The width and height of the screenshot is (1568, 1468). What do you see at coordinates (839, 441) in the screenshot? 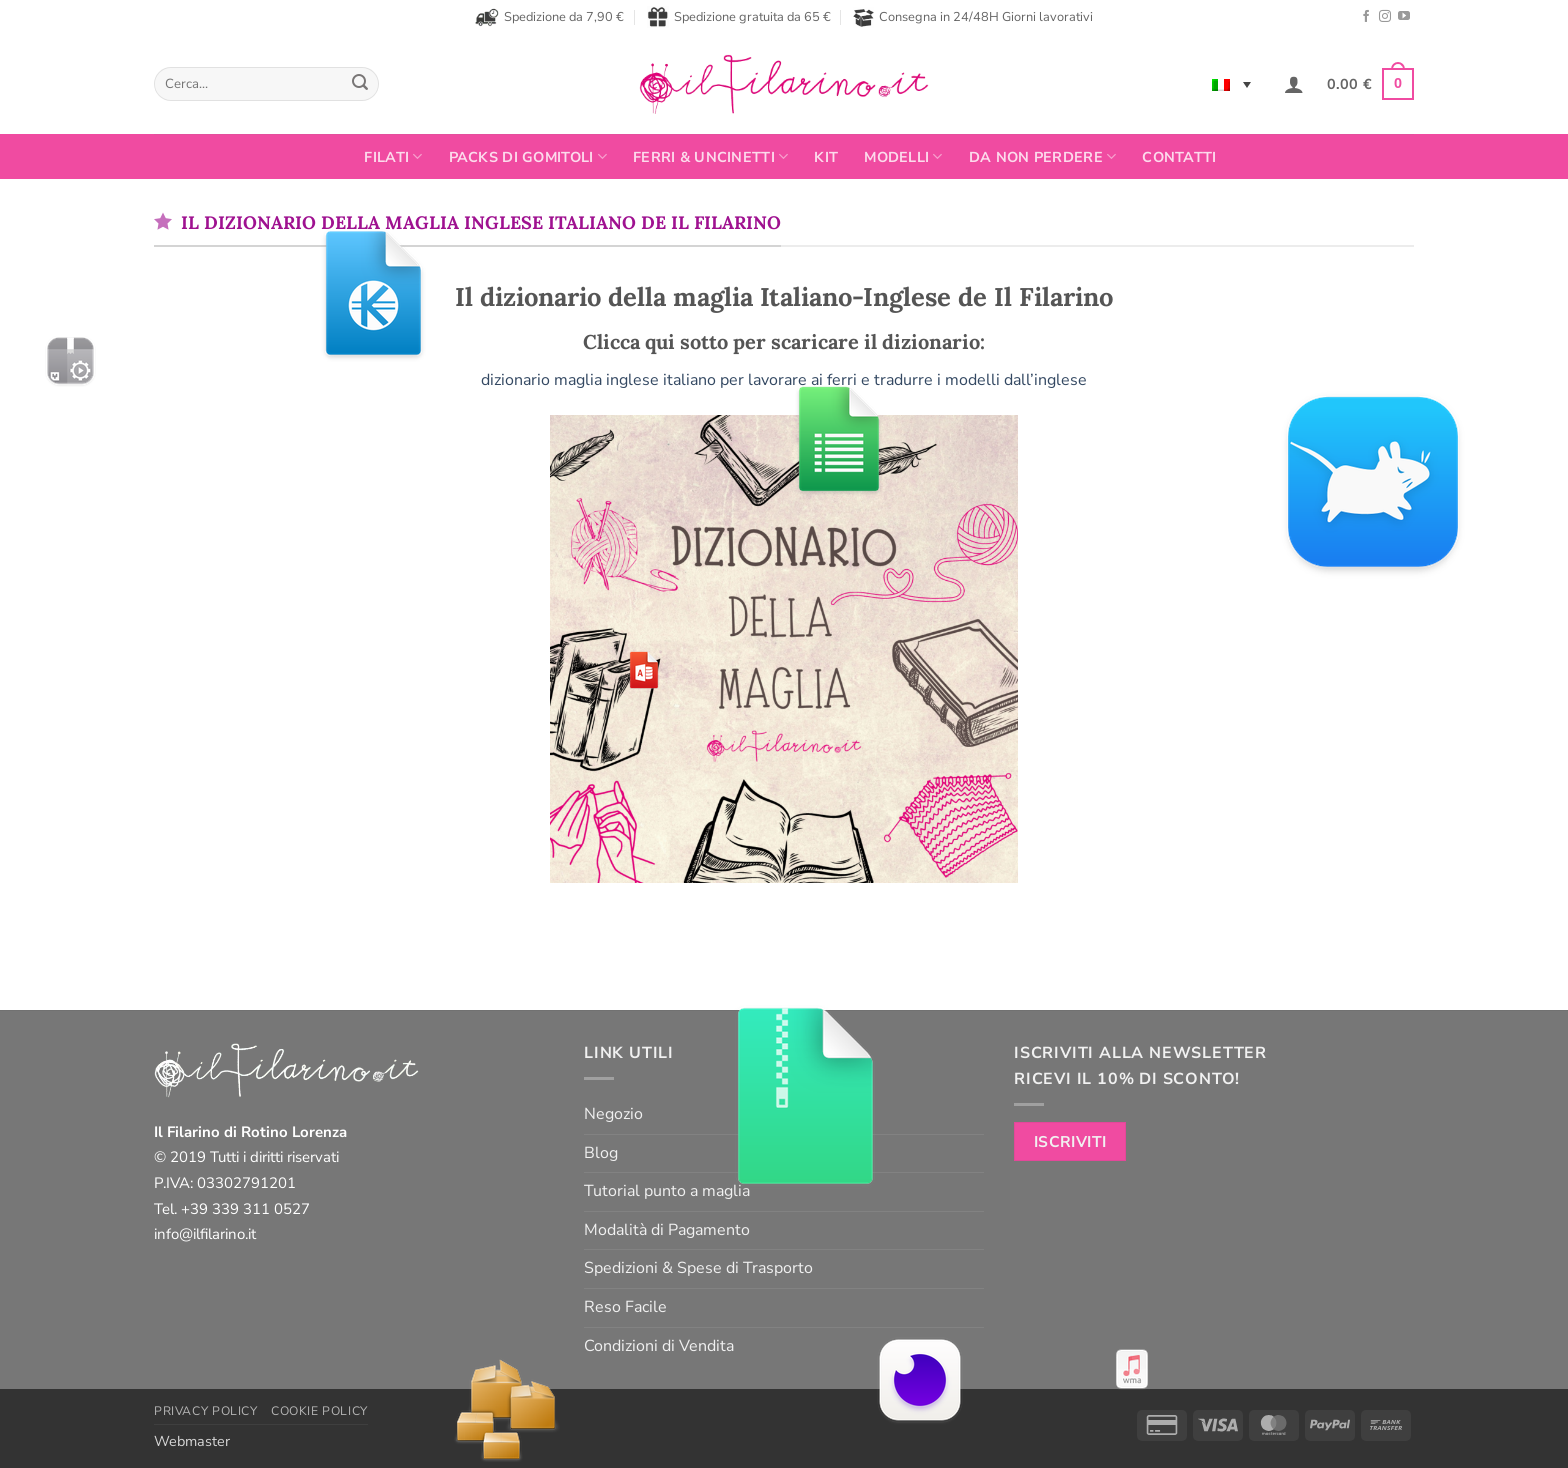
I see `google forms file or document` at bounding box center [839, 441].